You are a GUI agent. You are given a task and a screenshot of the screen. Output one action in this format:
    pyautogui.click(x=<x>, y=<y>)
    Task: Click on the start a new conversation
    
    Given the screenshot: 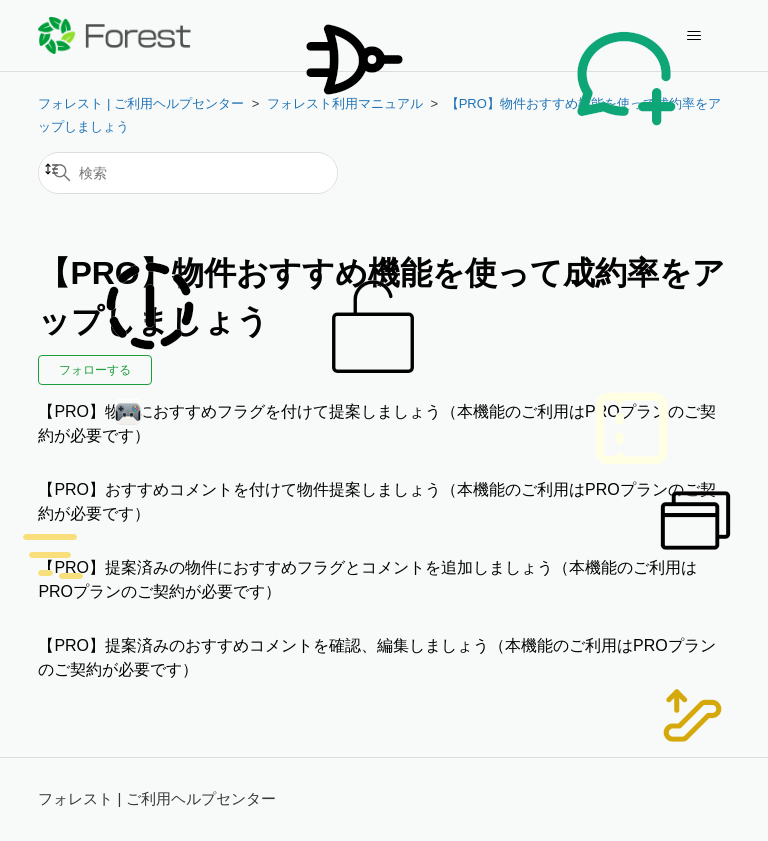 What is the action you would take?
    pyautogui.click(x=624, y=74)
    